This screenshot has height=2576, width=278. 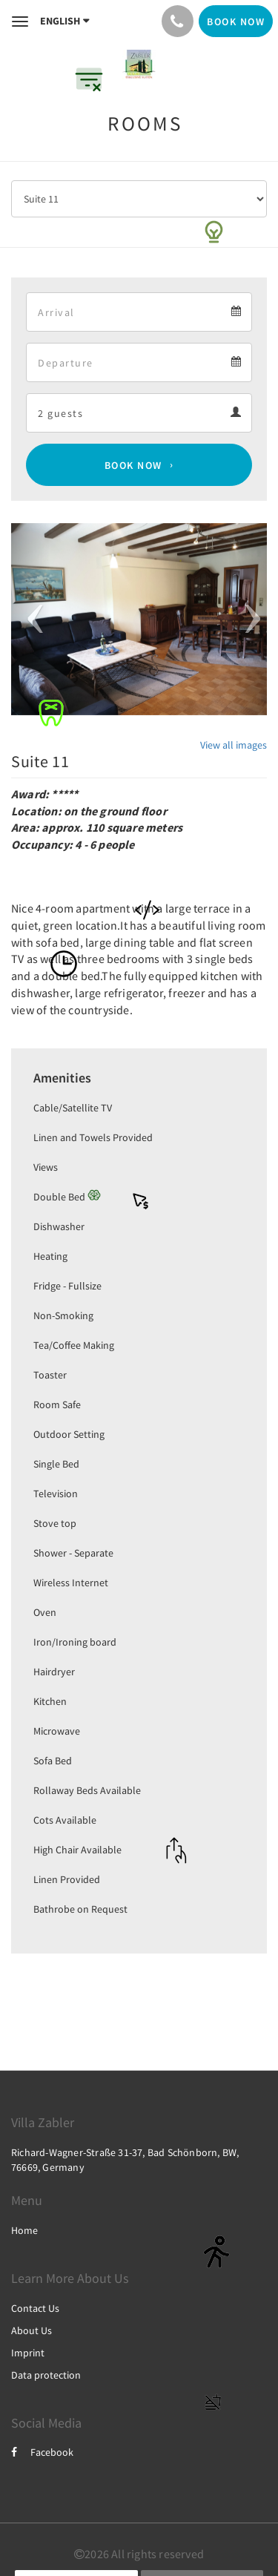 What do you see at coordinates (89, 79) in the screenshot?
I see `clear all active filters` at bounding box center [89, 79].